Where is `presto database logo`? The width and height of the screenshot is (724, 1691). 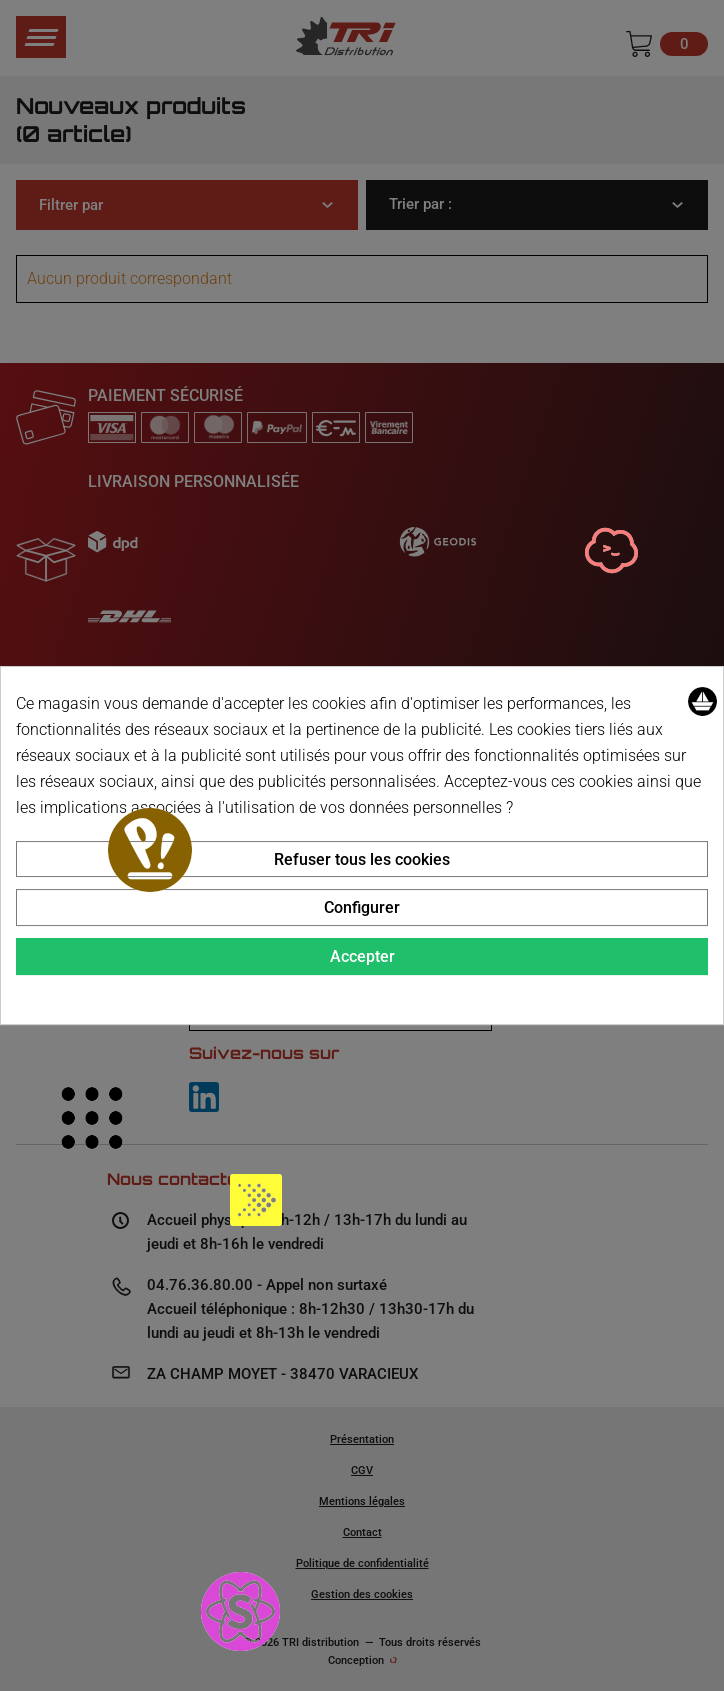
presto database logo is located at coordinates (256, 1200).